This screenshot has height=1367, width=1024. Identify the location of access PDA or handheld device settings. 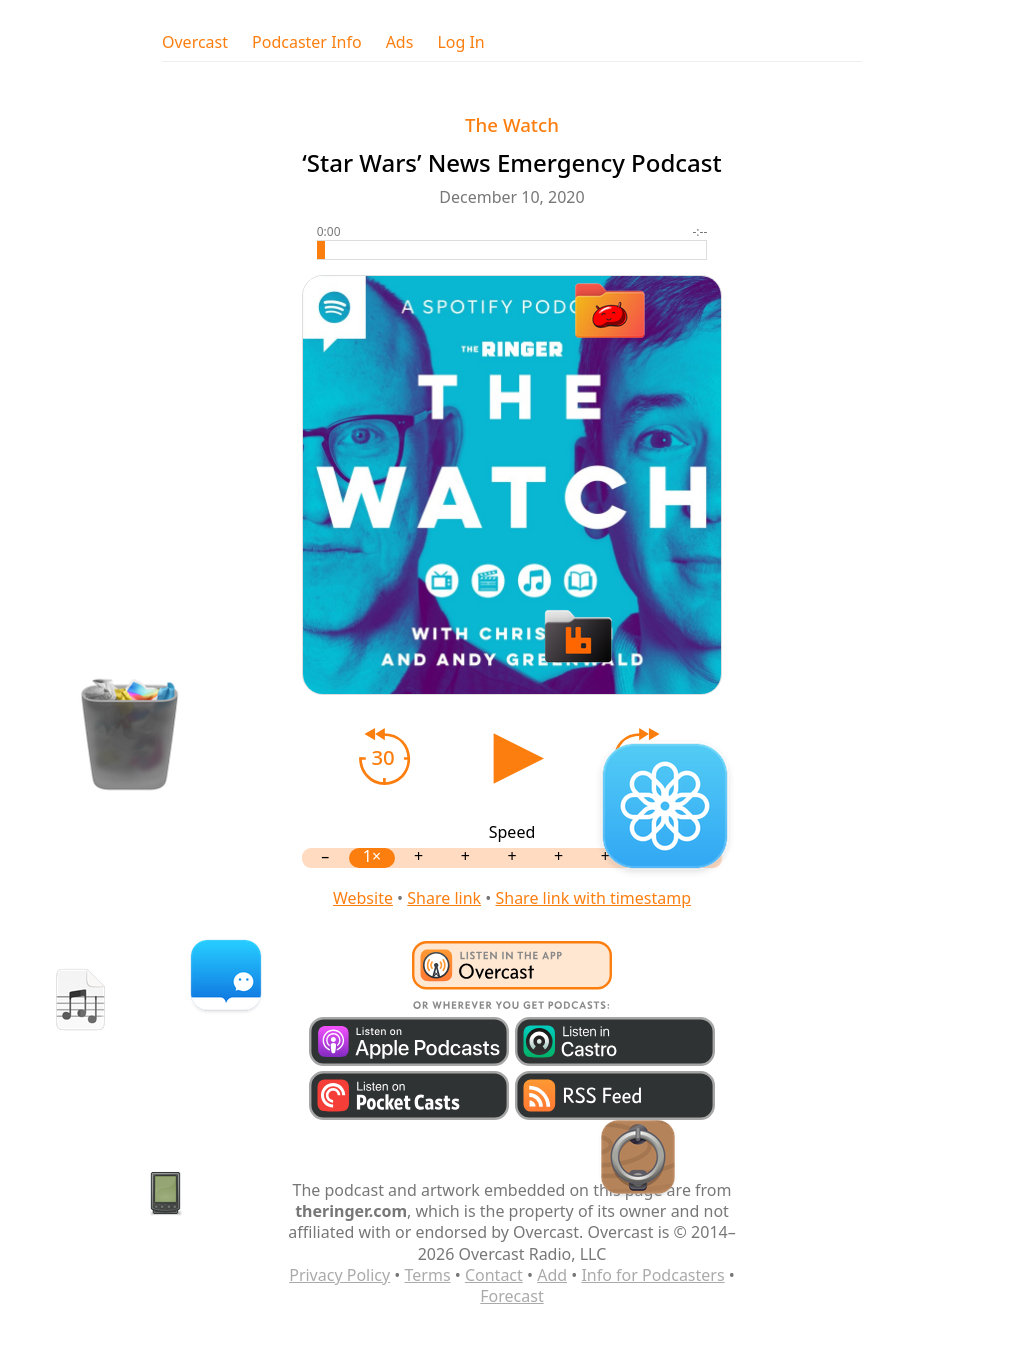
(165, 1193).